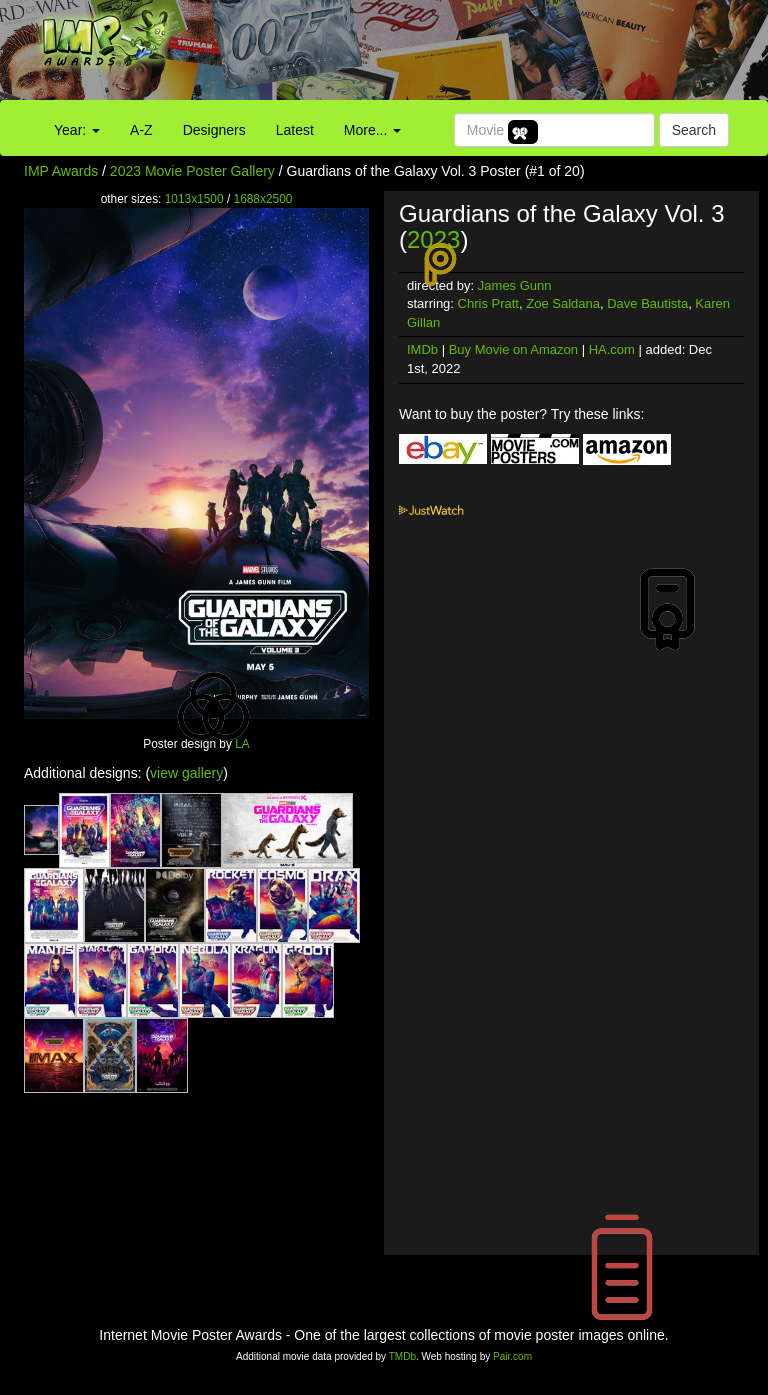 The width and height of the screenshot is (768, 1395). I want to click on shows overlapping or intersecting data sets, so click(213, 707).